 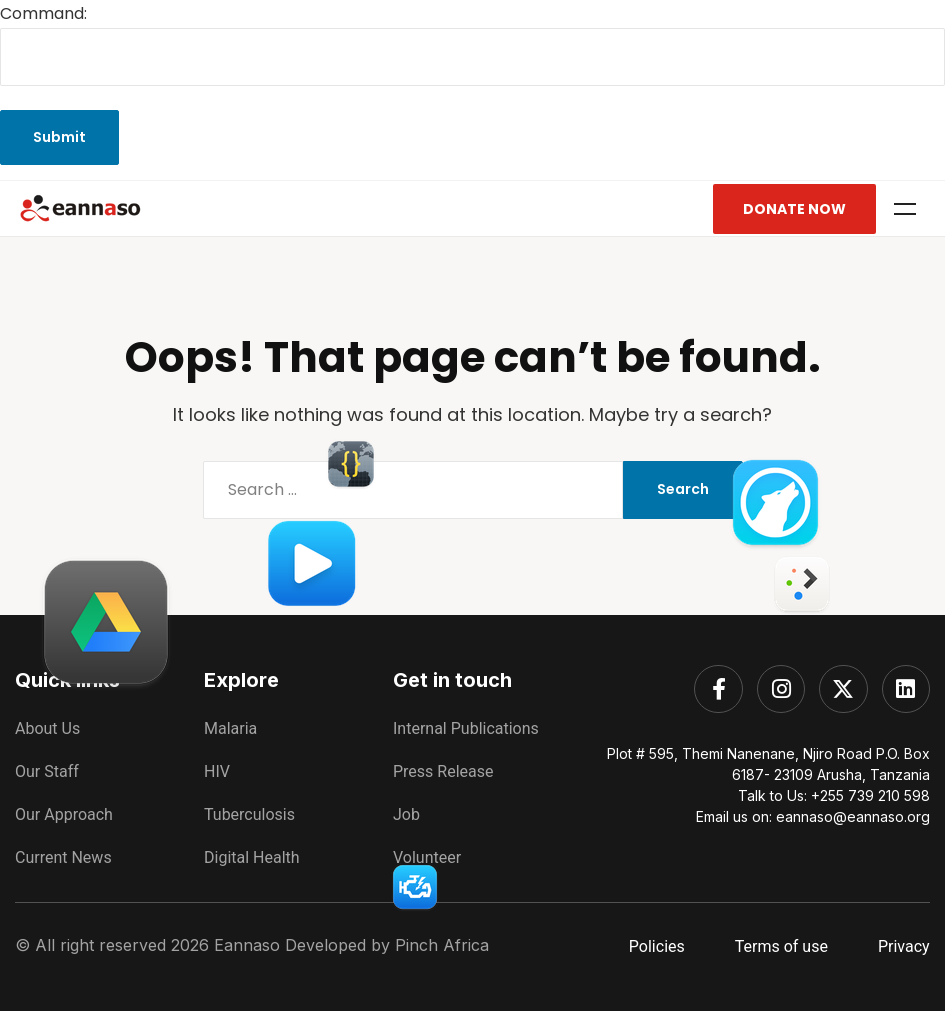 I want to click on open the KDE Plasma application menu, so click(x=802, y=584).